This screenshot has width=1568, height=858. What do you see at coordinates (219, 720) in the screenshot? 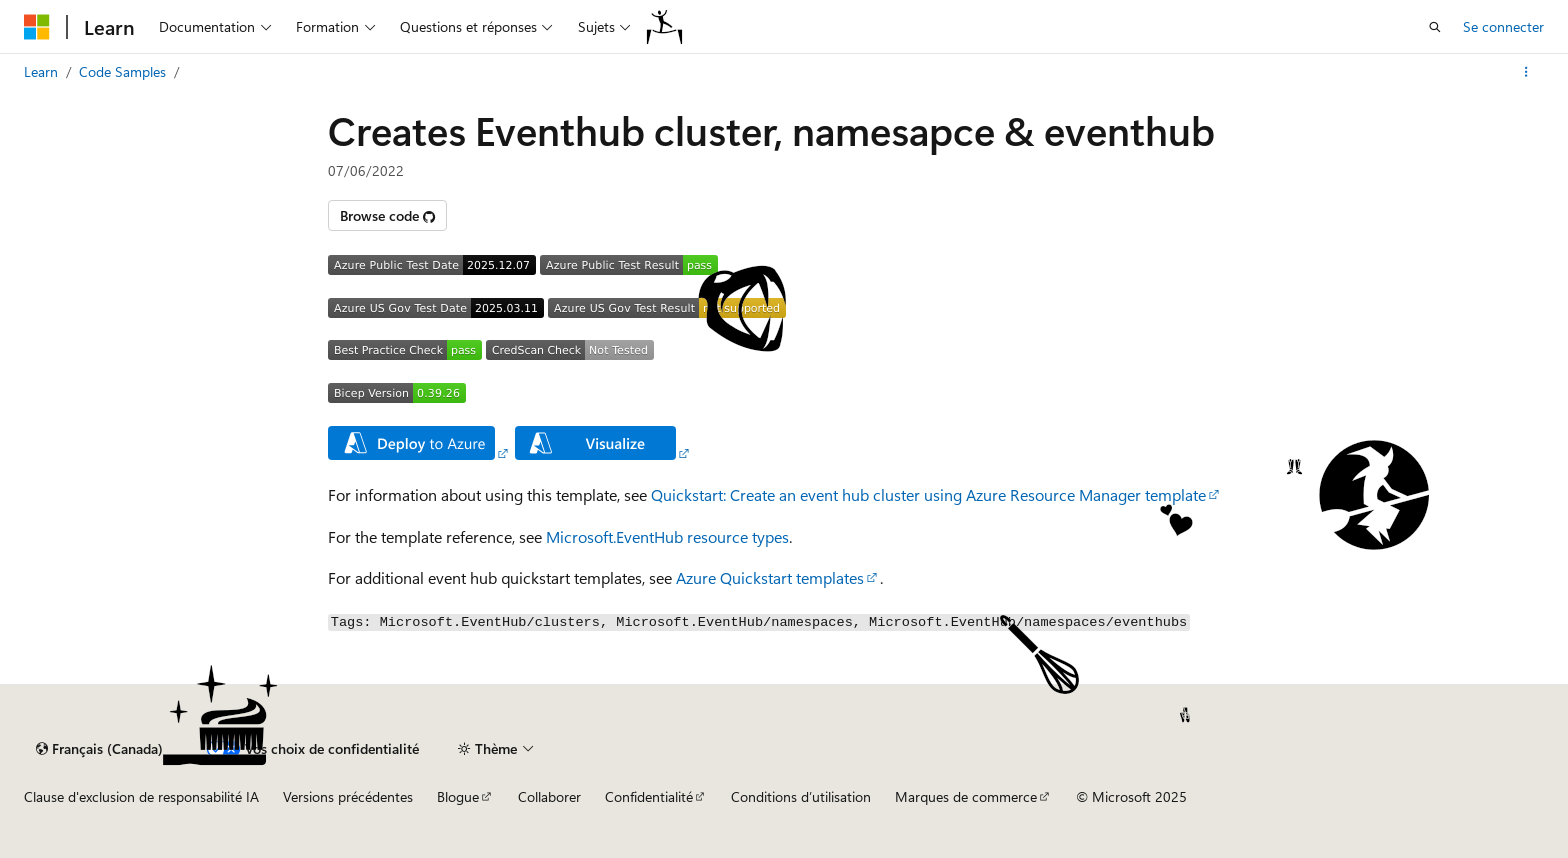
I see `access dental care or oral hygiene settings` at bounding box center [219, 720].